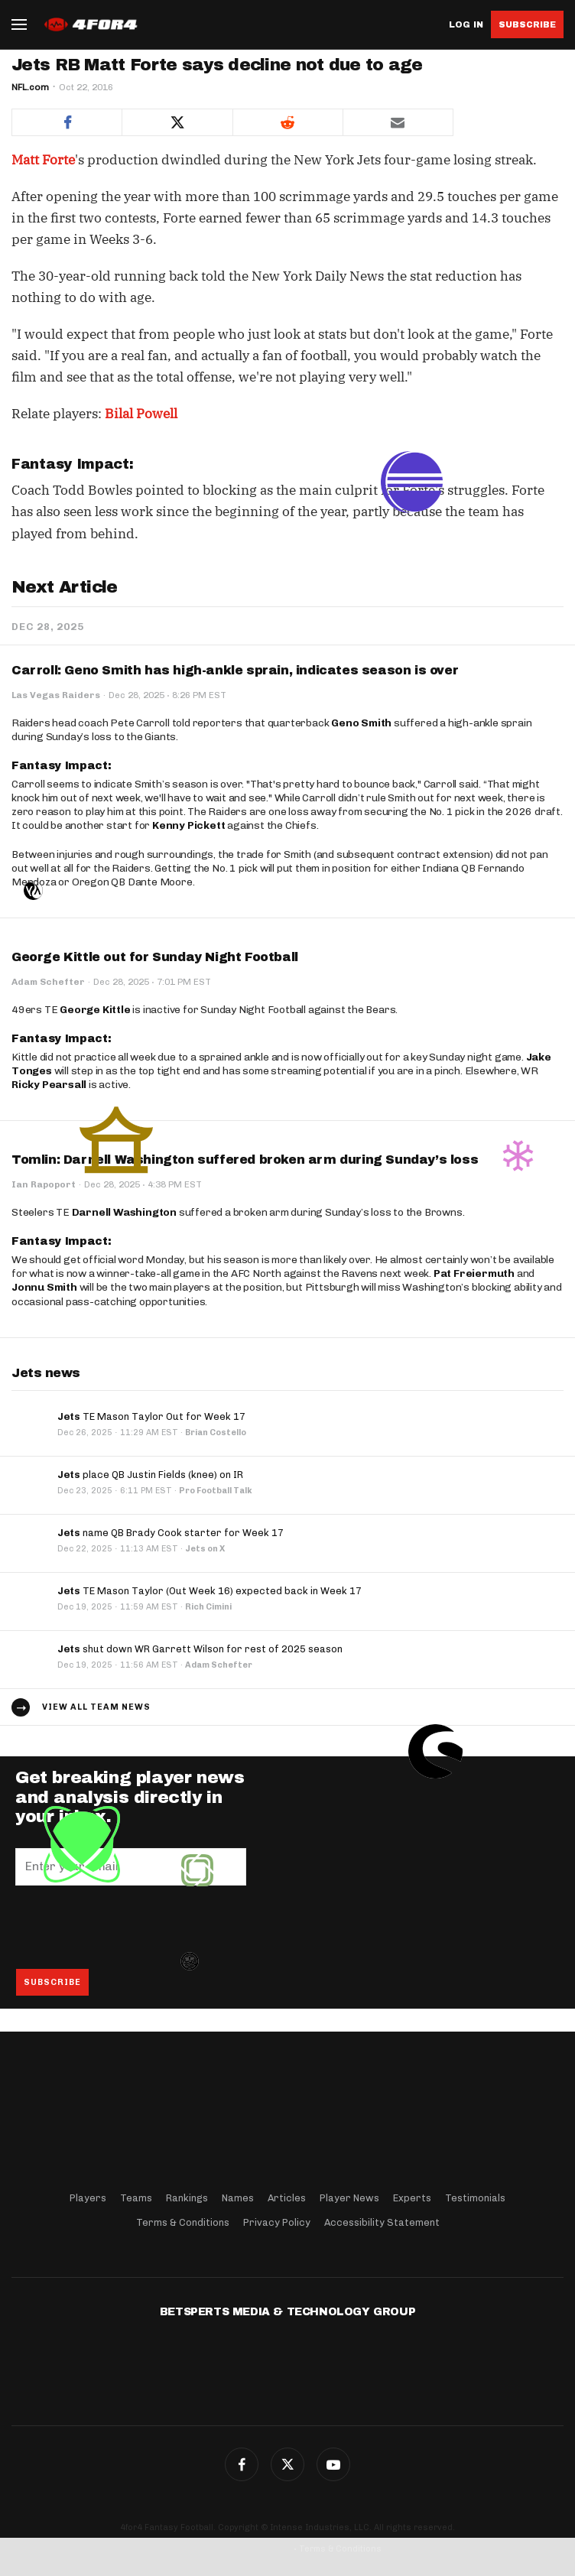  I want to click on indicates a project built with common lisp, so click(33, 890).